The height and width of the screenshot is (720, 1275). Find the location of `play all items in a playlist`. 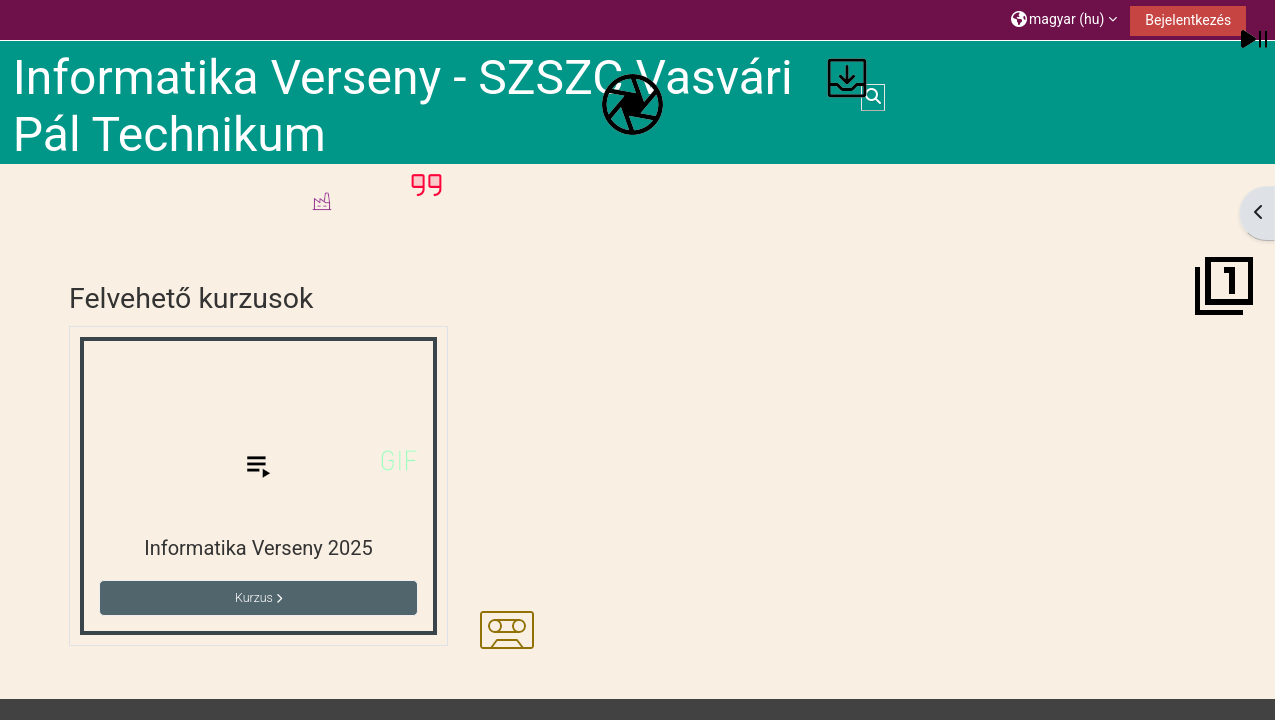

play all items in a playlist is located at coordinates (259, 465).